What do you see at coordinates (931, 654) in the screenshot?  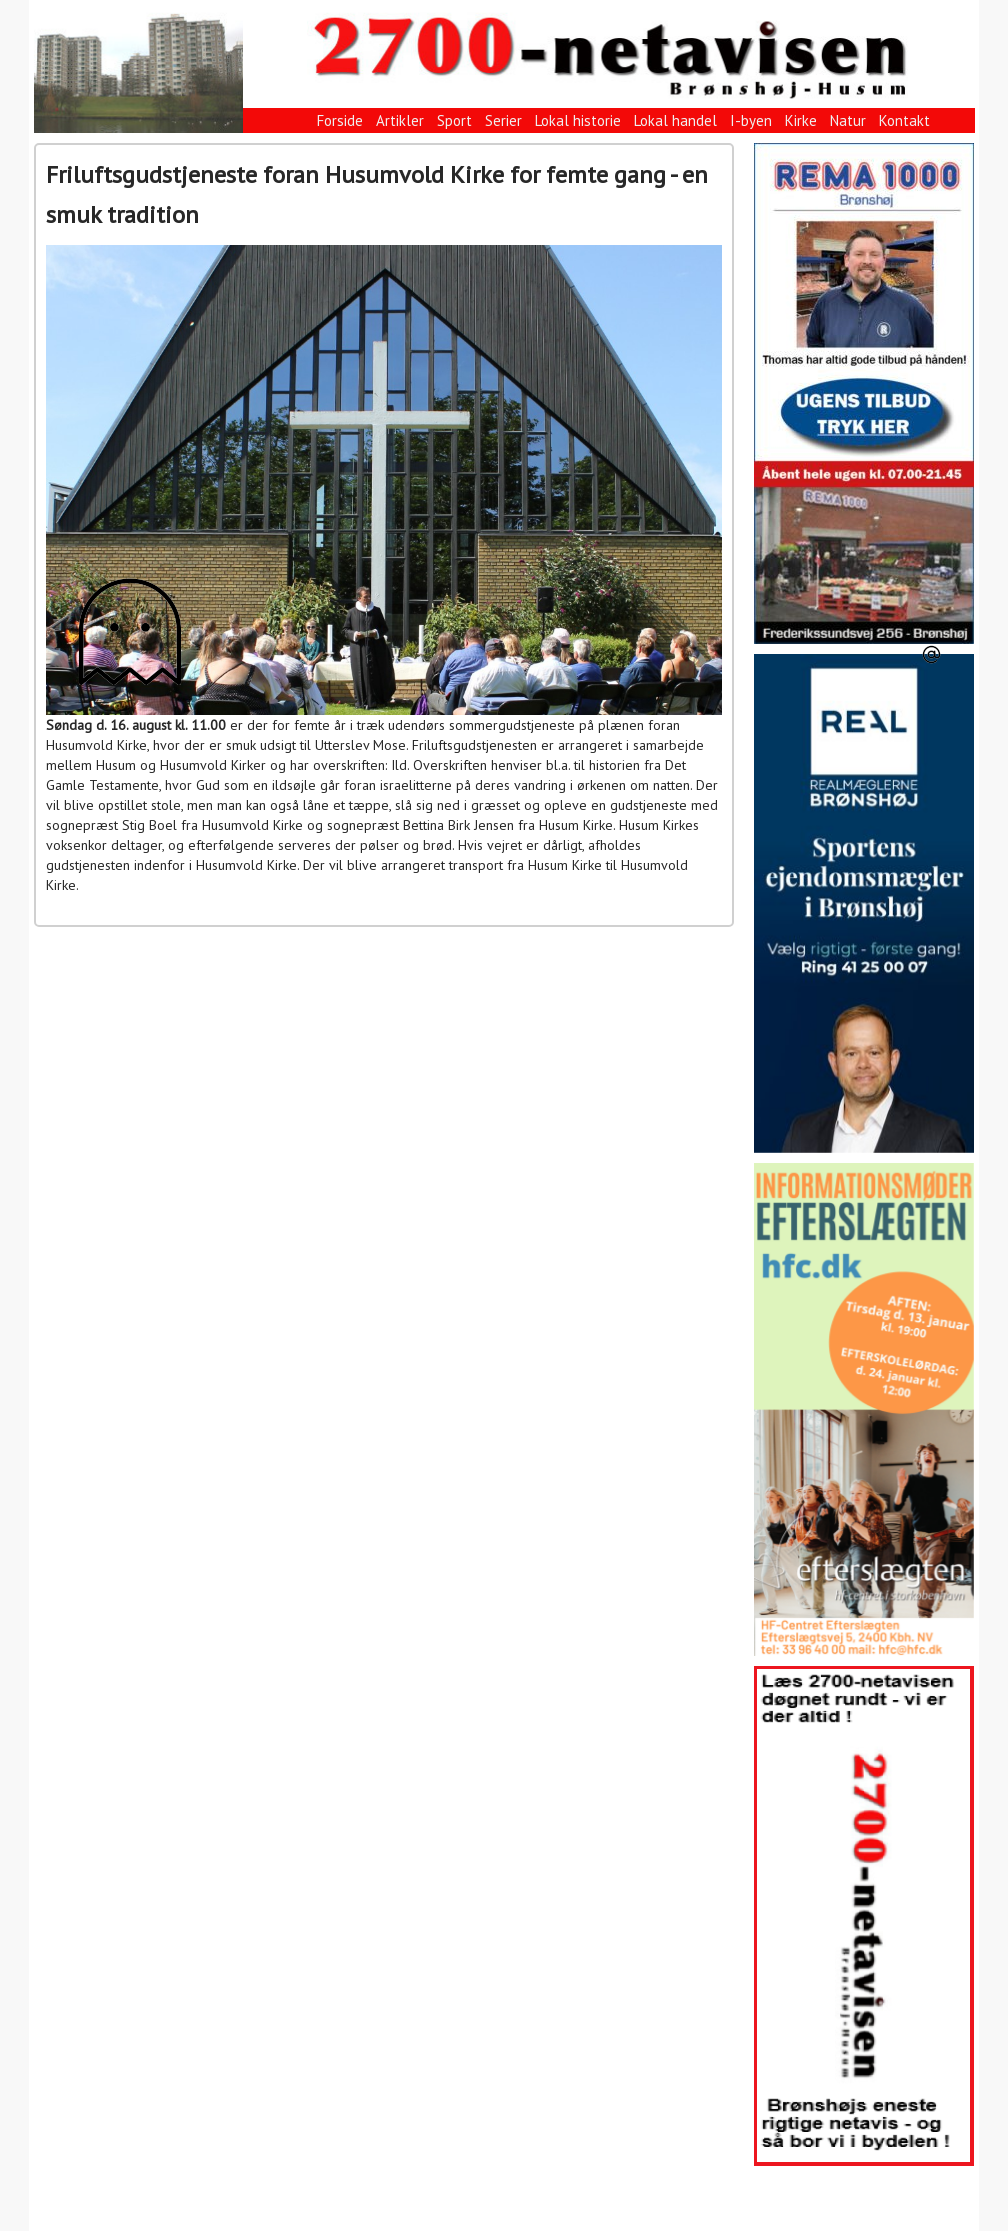 I see `mention a user in a post or comment` at bounding box center [931, 654].